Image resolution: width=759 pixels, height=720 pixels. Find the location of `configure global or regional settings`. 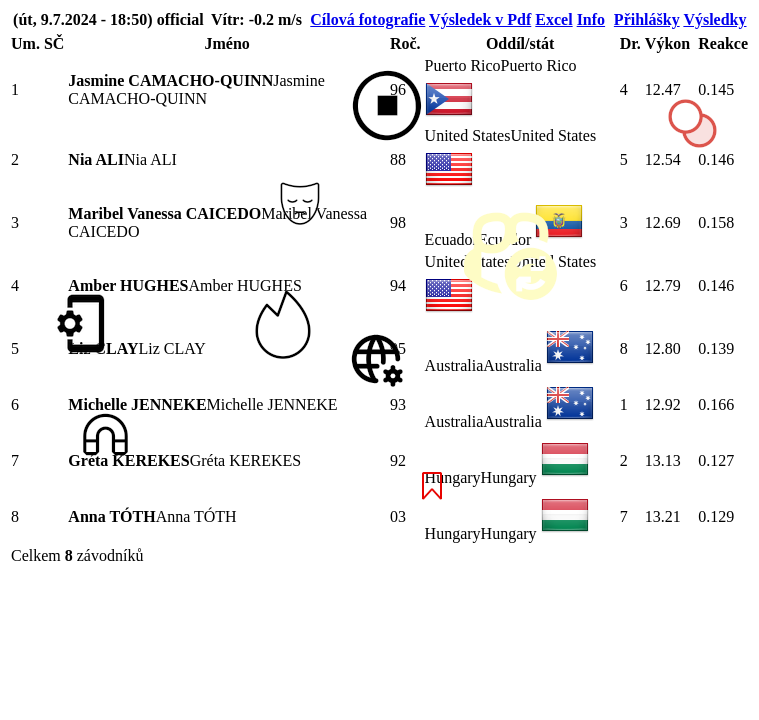

configure global or regional settings is located at coordinates (376, 359).